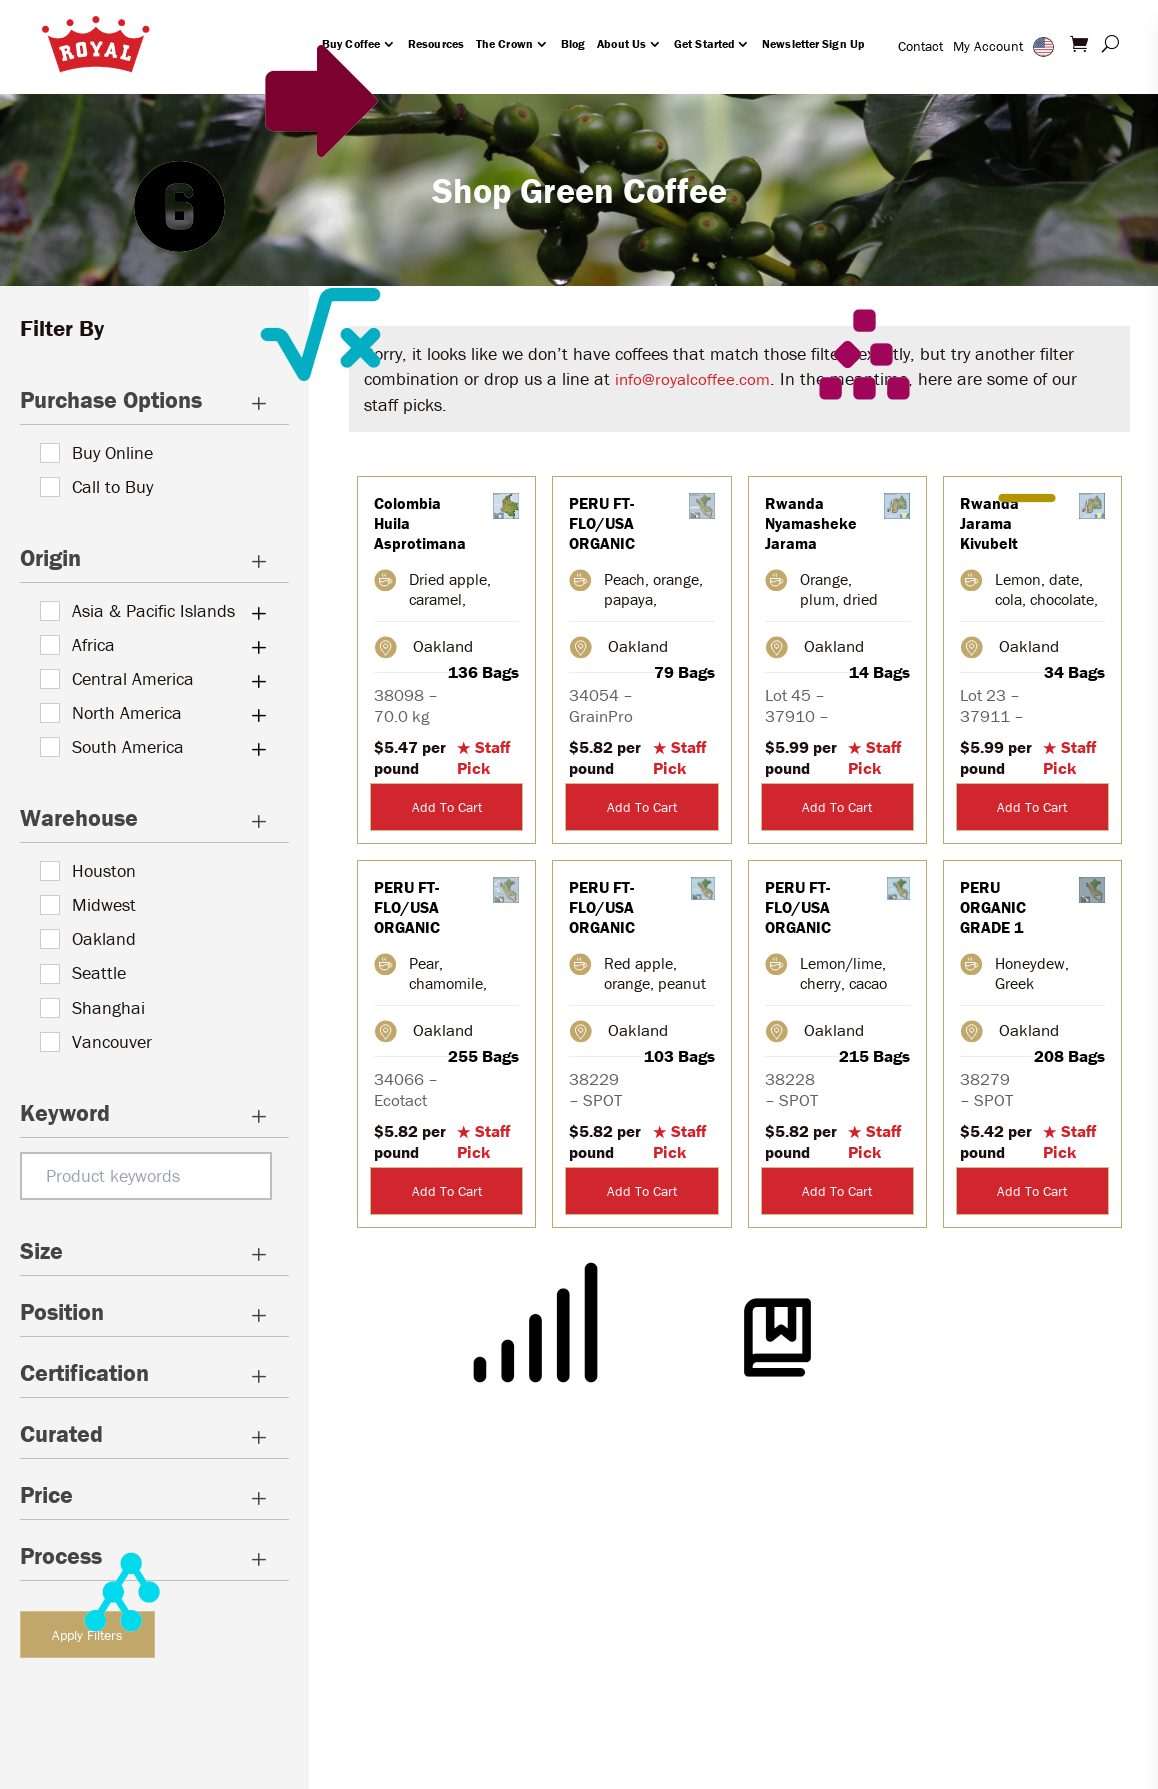 Image resolution: width=1158 pixels, height=1789 pixels. I want to click on indicates step 6 in a numbered process, so click(179, 206).